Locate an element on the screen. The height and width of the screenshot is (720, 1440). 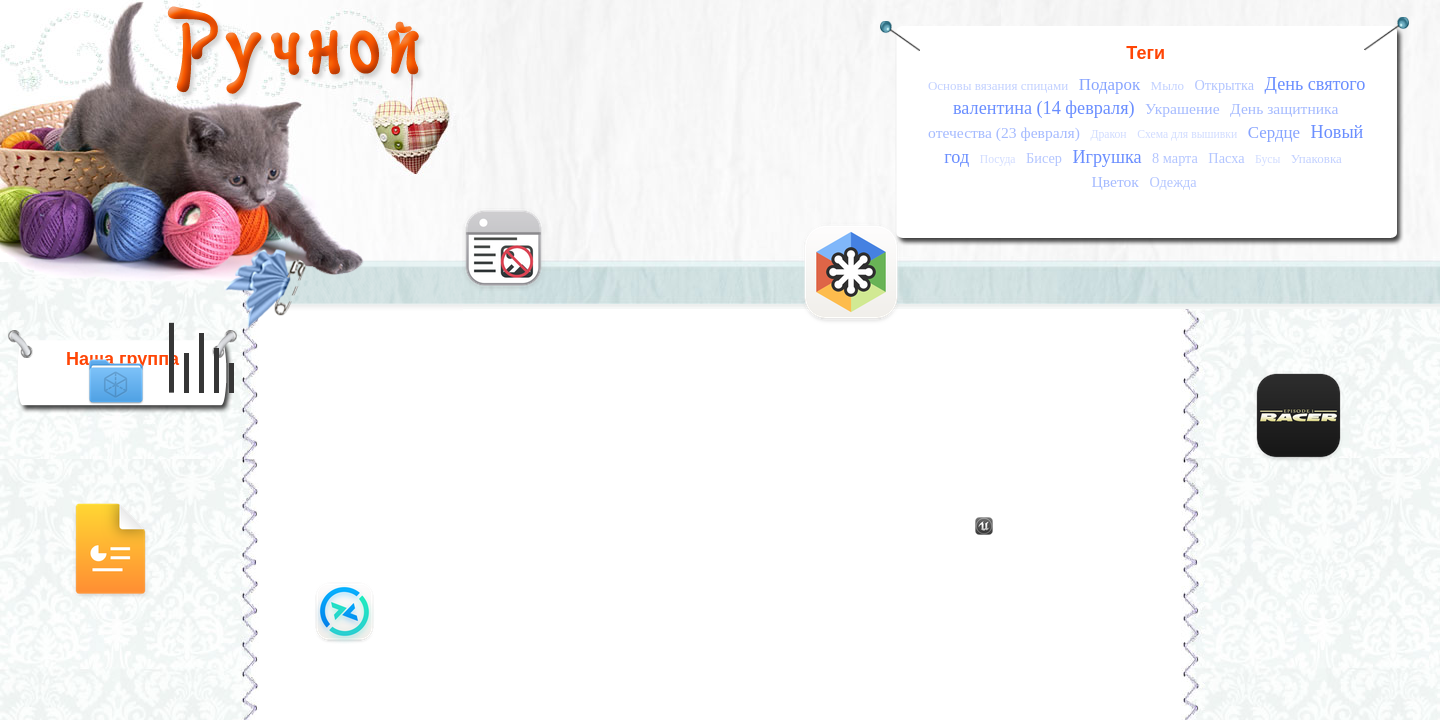
launch star wars: episode i racer game is located at coordinates (1298, 415).